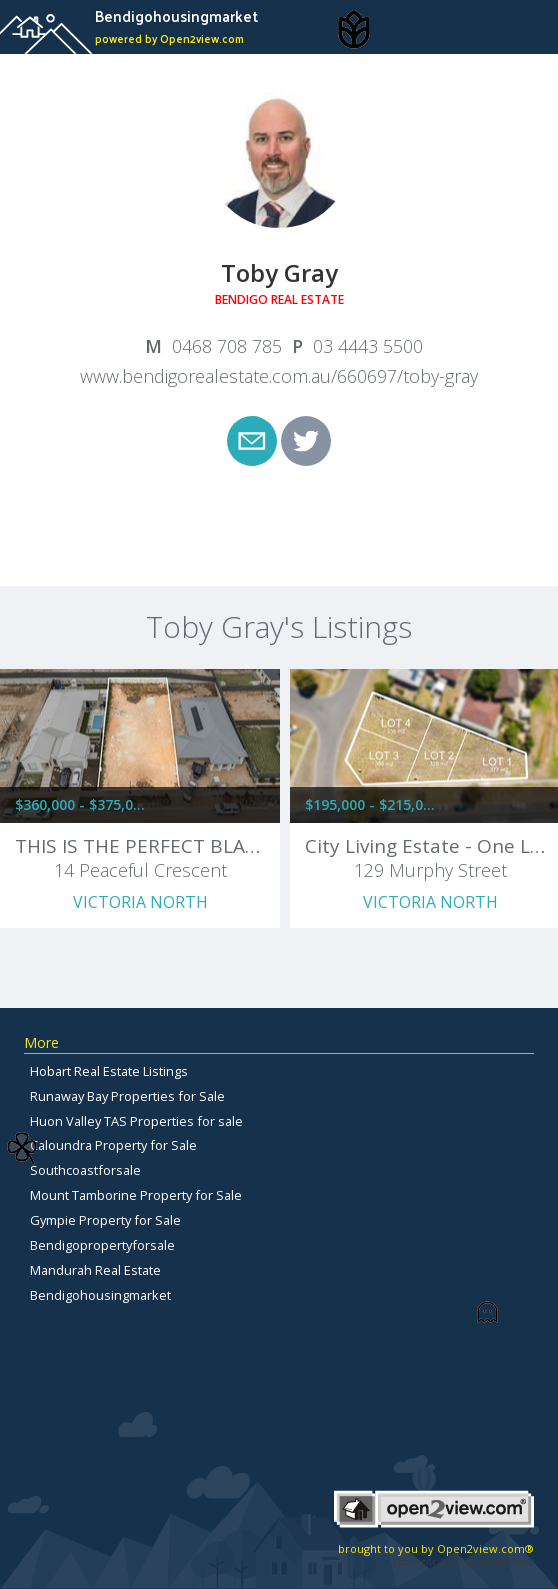 This screenshot has height=1589, width=558. What do you see at coordinates (487, 1312) in the screenshot?
I see `enable ghost mode or incognito browsing` at bounding box center [487, 1312].